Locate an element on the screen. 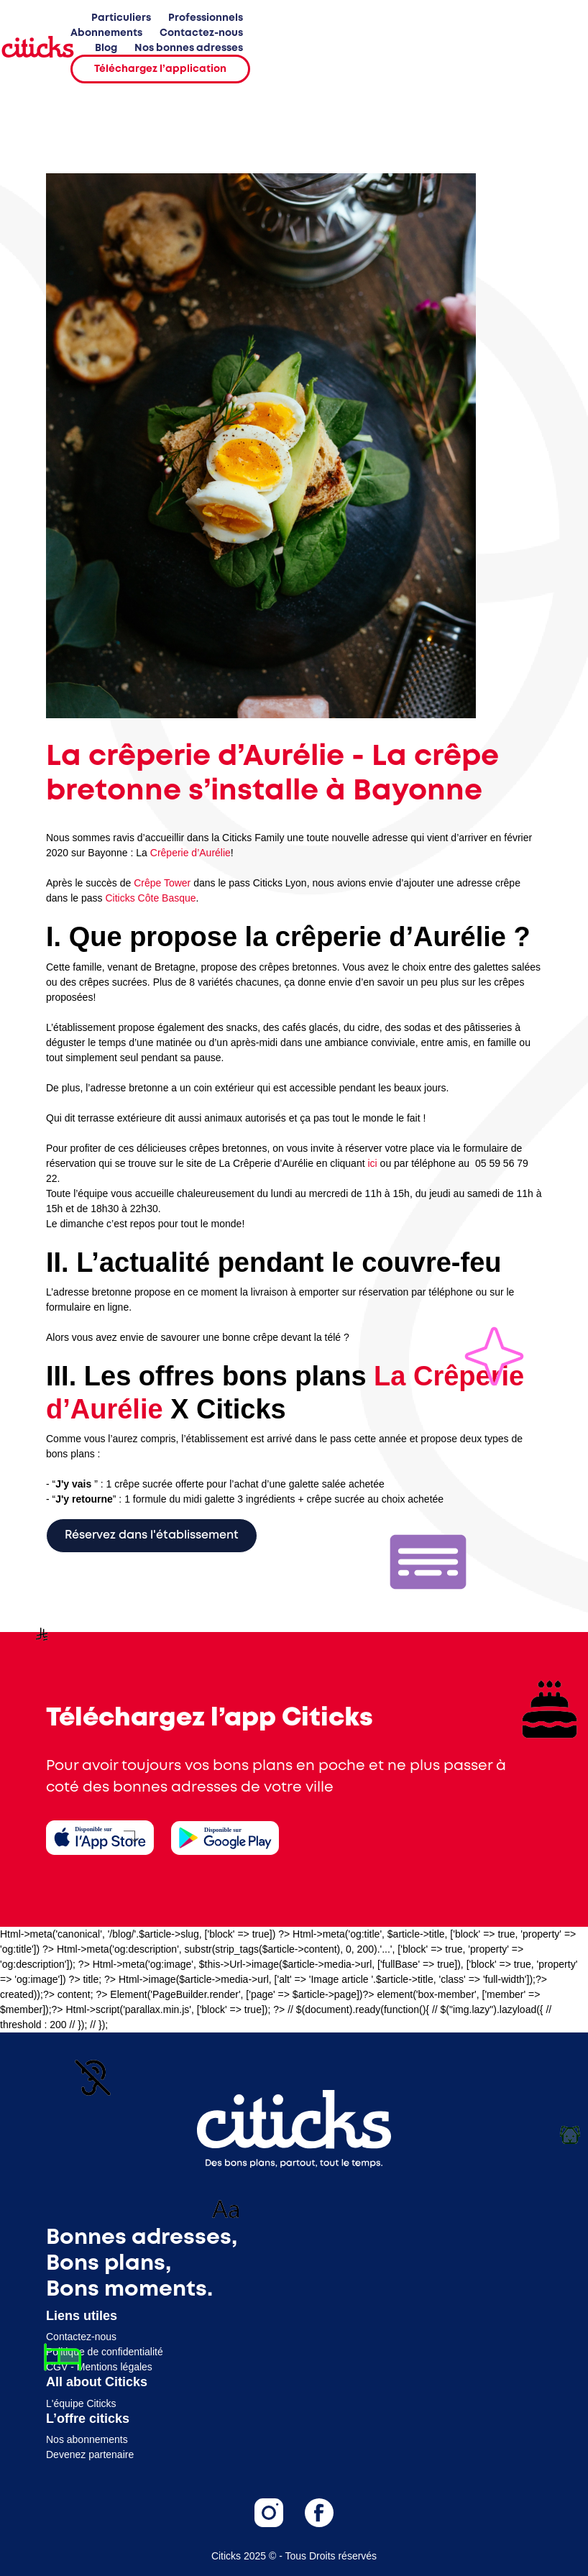 The height and width of the screenshot is (2576, 588). view birthday or celebration notifications is located at coordinates (549, 1708).